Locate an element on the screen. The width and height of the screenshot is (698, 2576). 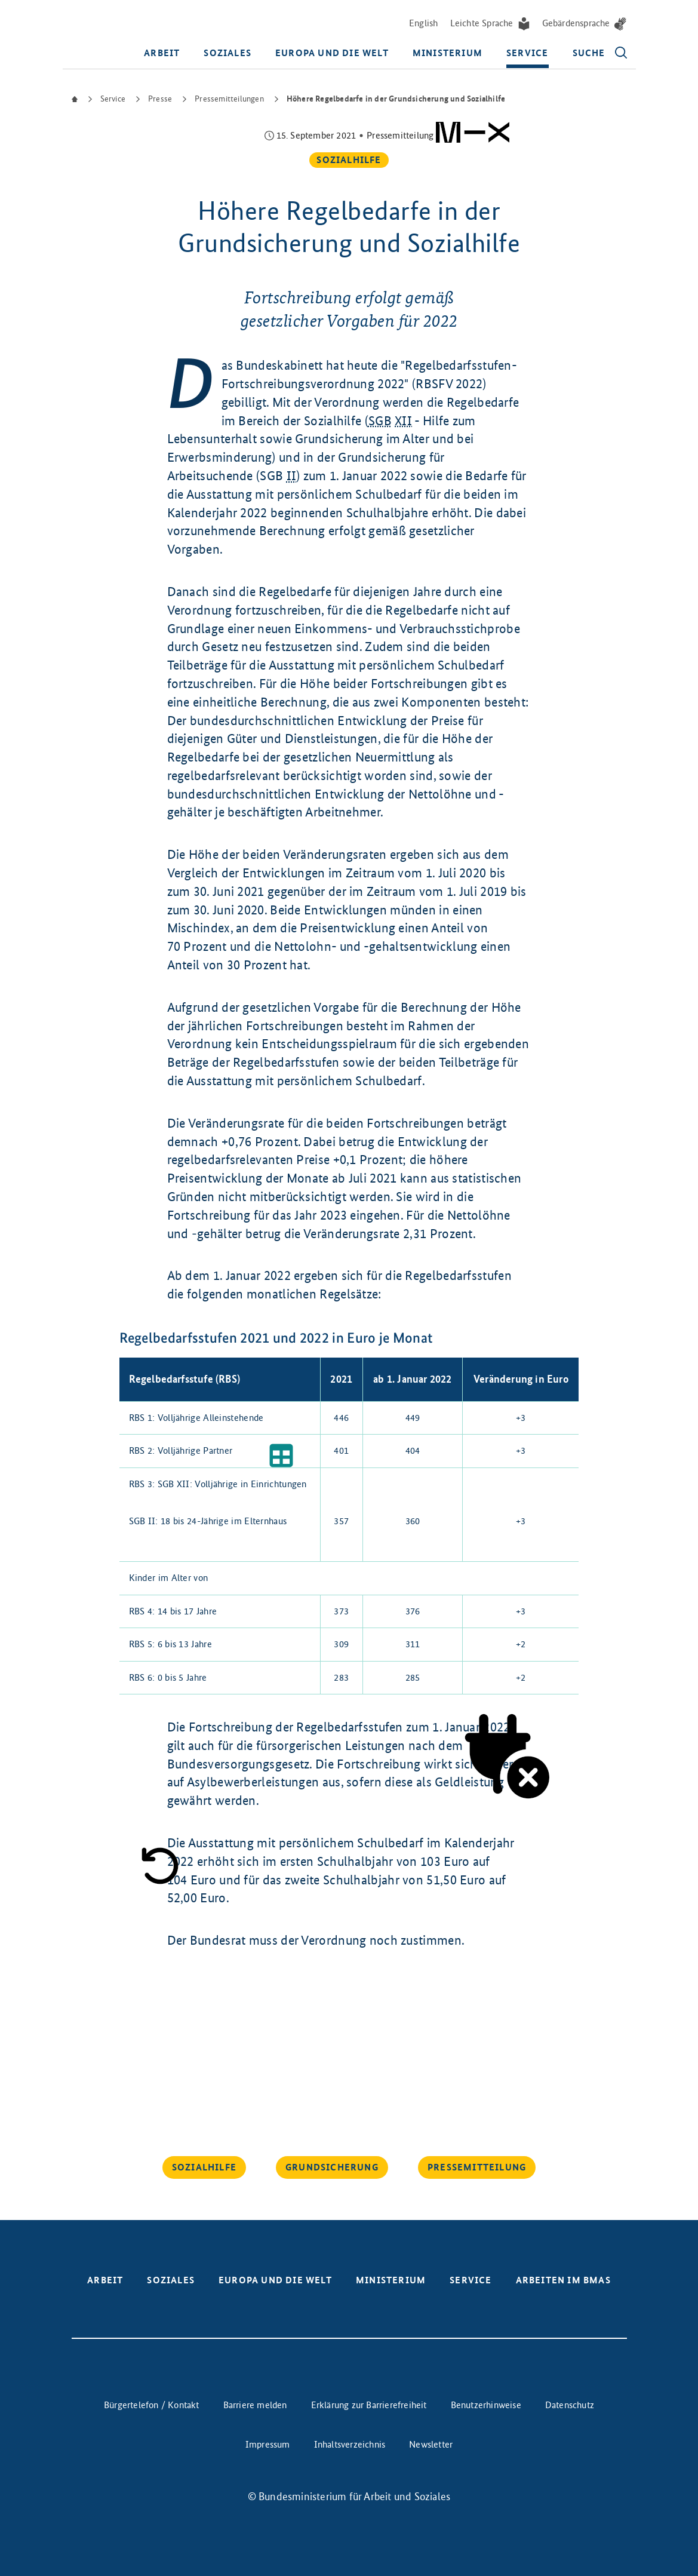
view data in table format is located at coordinates (281, 1456).